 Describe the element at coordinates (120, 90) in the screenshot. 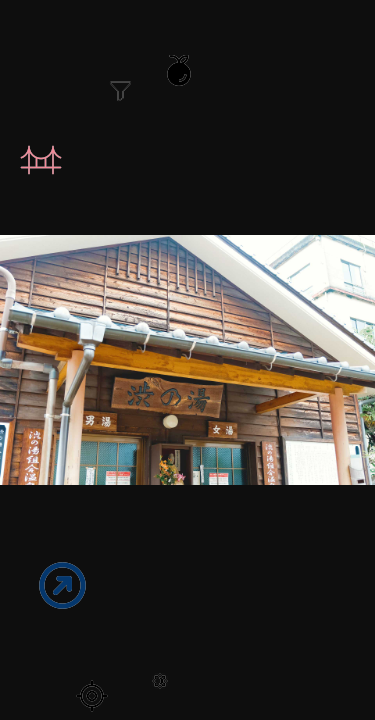

I see `filter or sort content` at that location.